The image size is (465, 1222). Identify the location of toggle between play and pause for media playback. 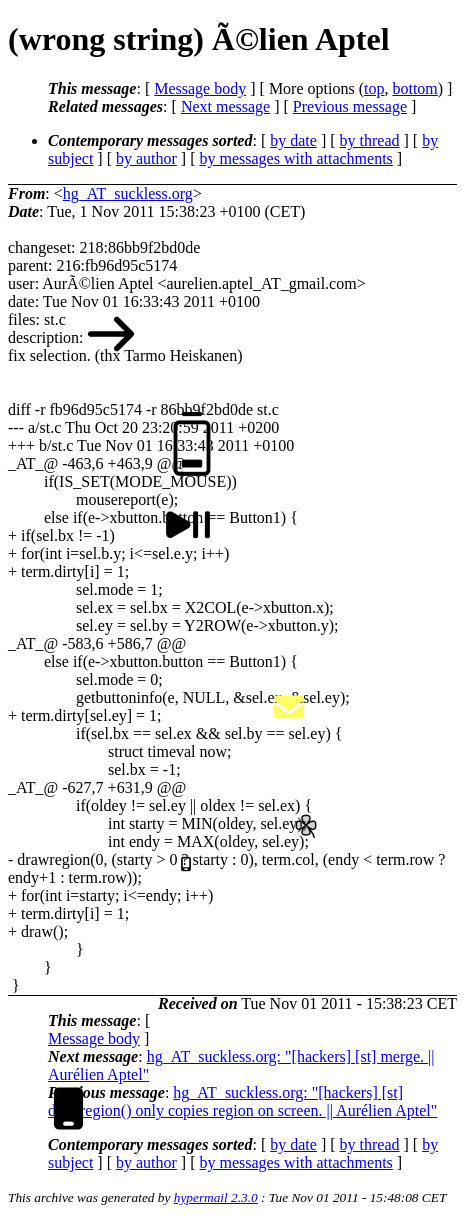
(188, 523).